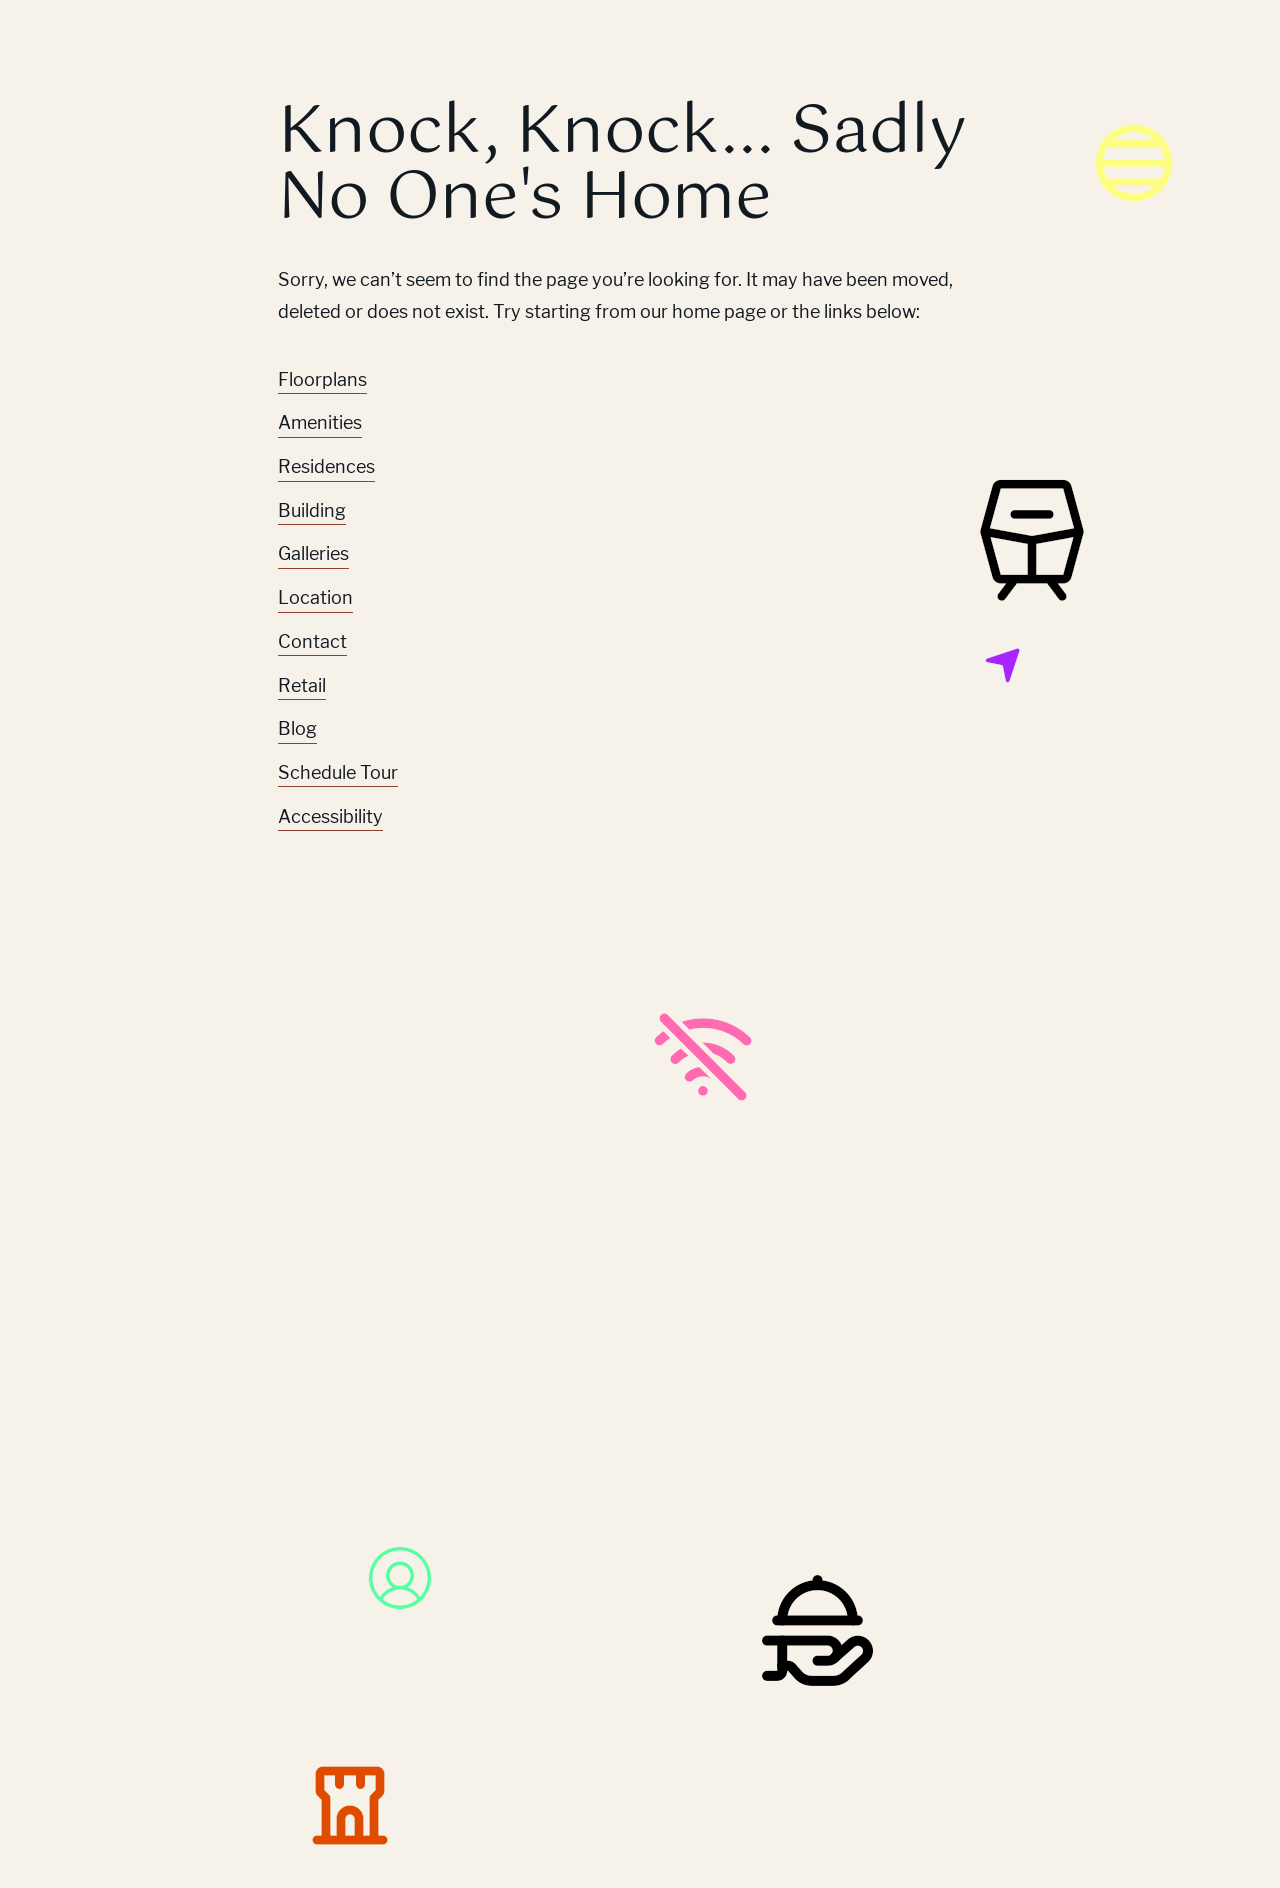  What do you see at coordinates (703, 1057) in the screenshot?
I see `wifi is disabled or unavailable` at bounding box center [703, 1057].